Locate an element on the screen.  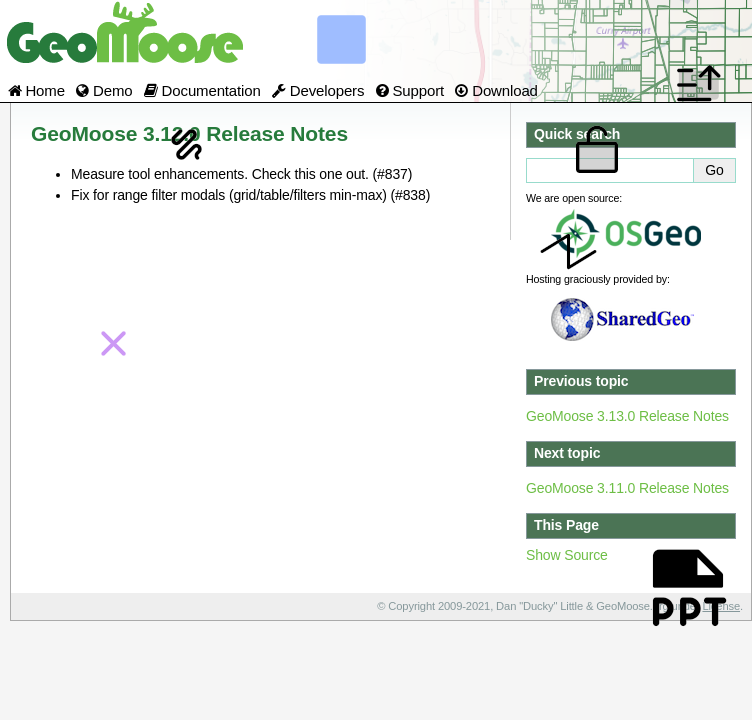
close a window or dialog is located at coordinates (113, 343).